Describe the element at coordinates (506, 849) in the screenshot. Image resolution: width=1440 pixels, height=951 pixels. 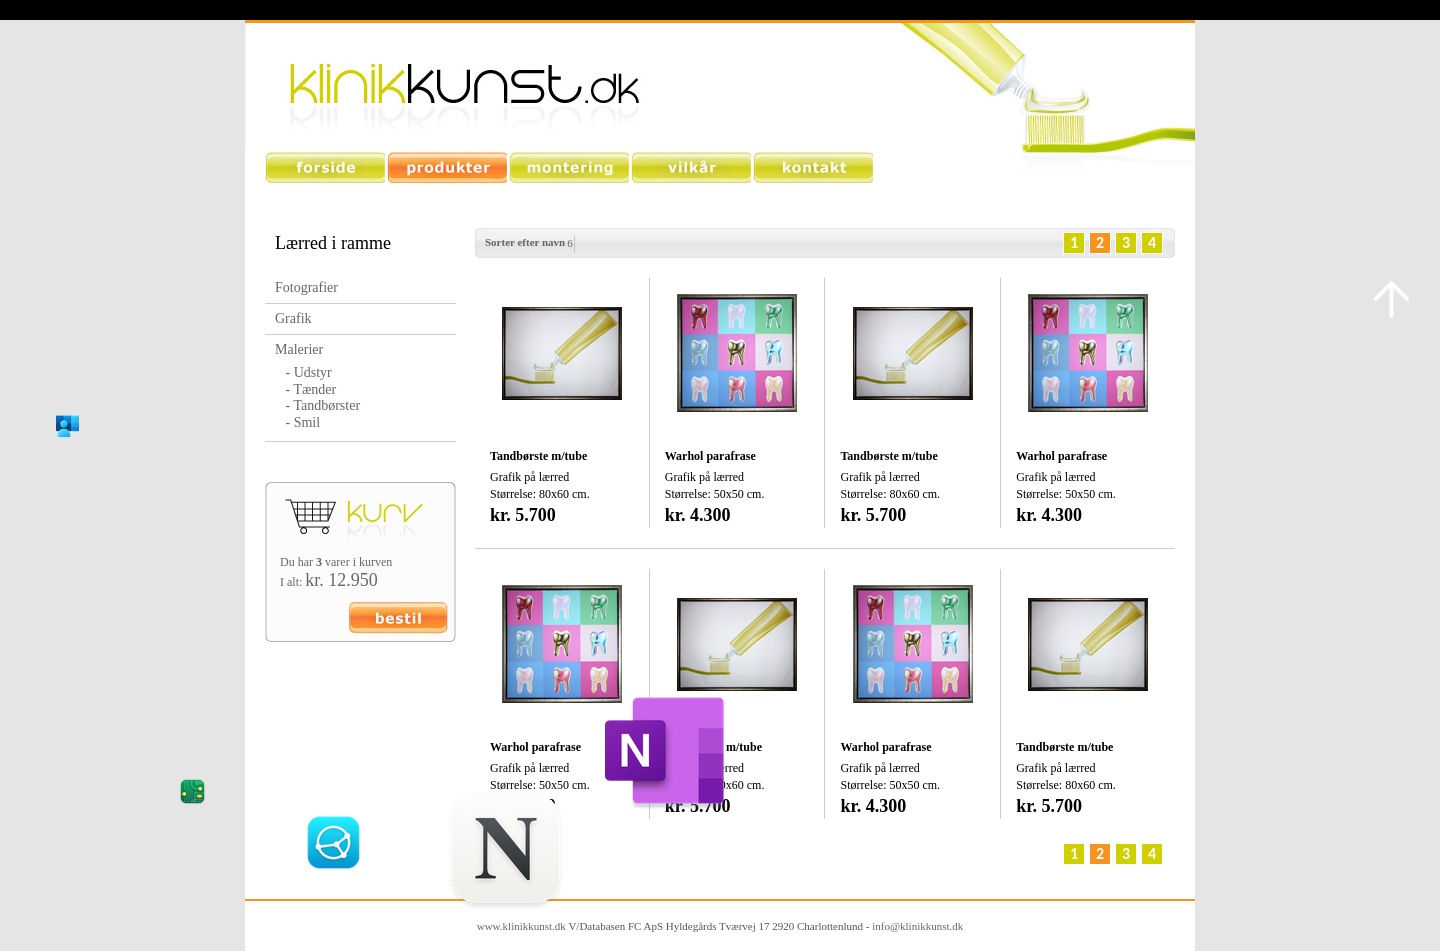
I see `open notion app` at that location.